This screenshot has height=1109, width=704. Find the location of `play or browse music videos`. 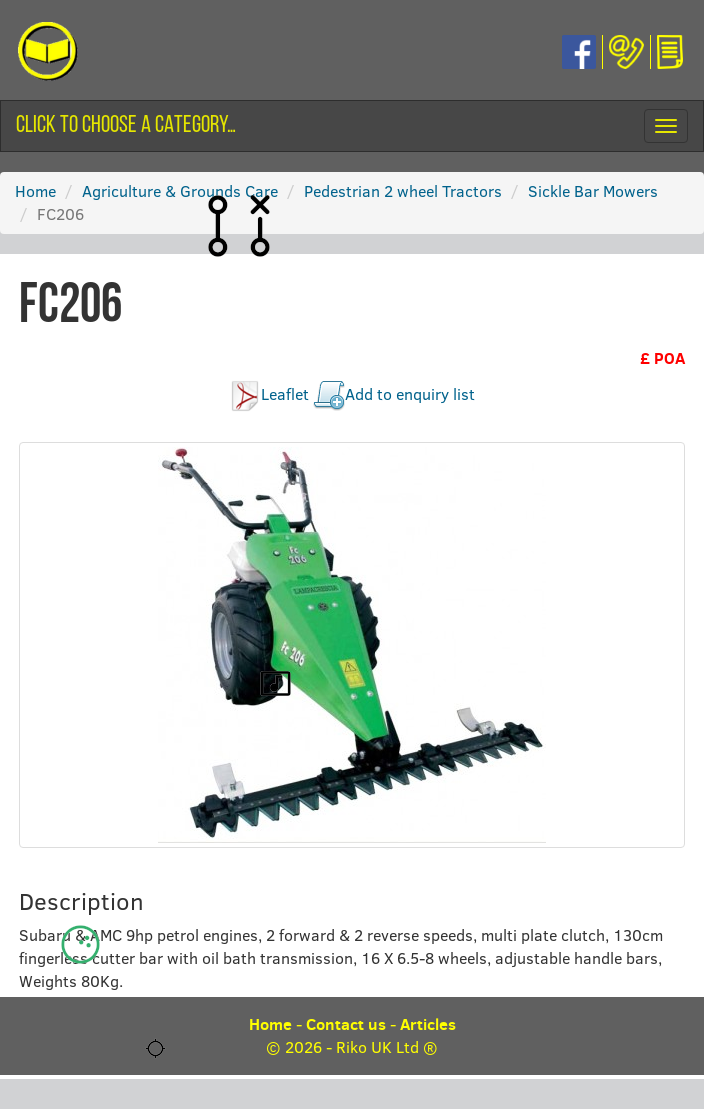

play or browse music videos is located at coordinates (275, 683).